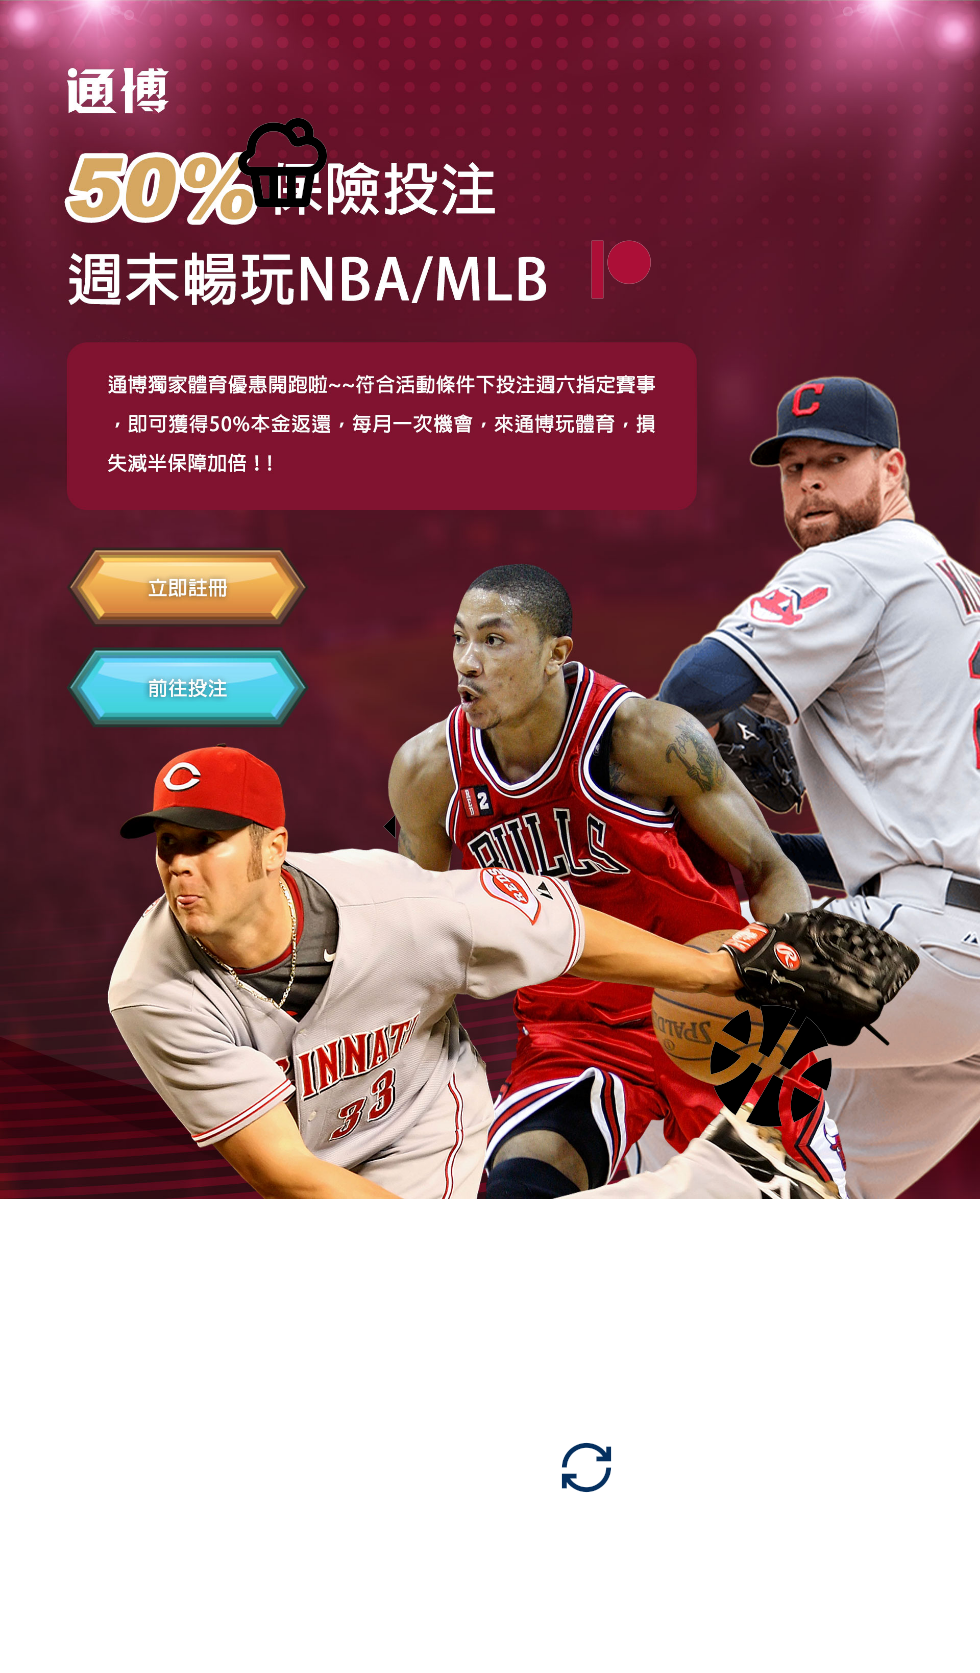 The image size is (980, 1673). Describe the element at coordinates (586, 1467) in the screenshot. I see `repeat or loop content continuously` at that location.